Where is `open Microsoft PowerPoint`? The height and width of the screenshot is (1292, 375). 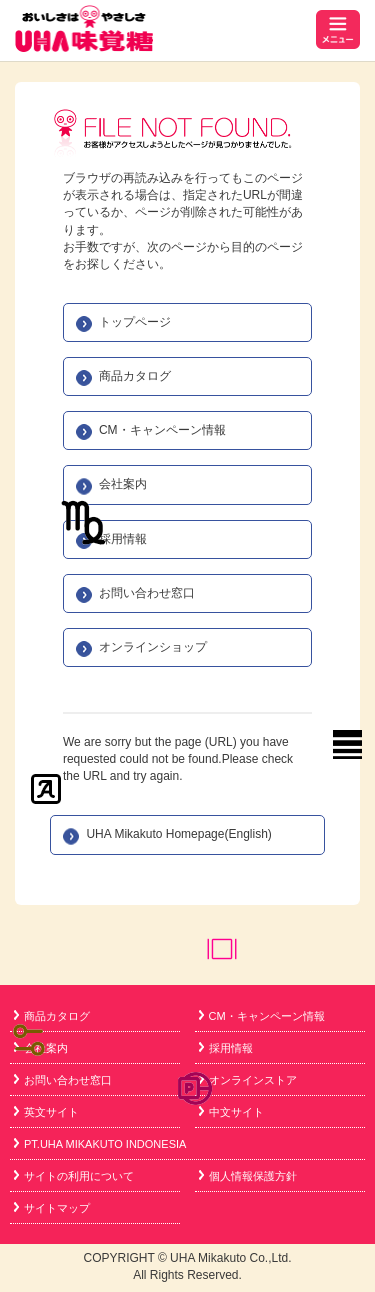 open Microsoft PowerPoint is located at coordinates (194, 1088).